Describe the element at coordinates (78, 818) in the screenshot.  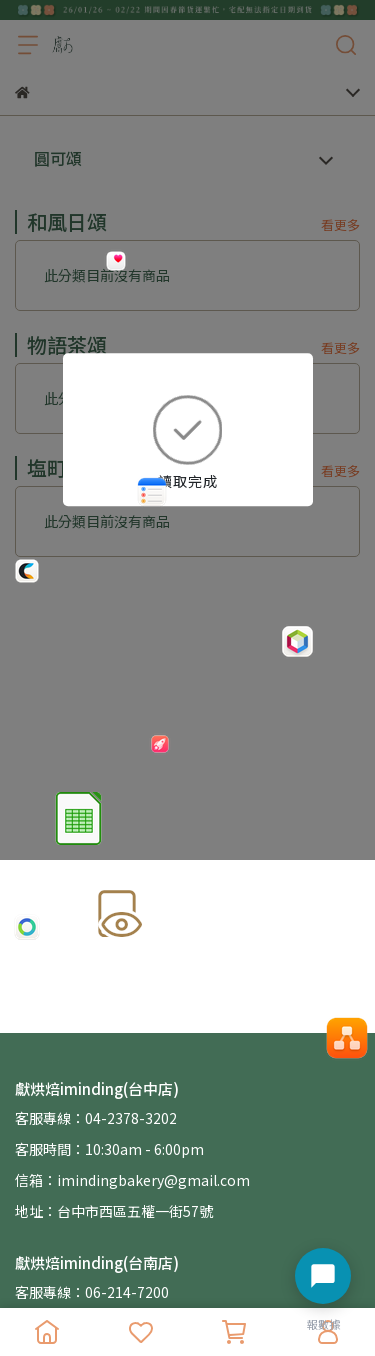
I see `open a LibreOffice Calc spreadsheet file` at that location.